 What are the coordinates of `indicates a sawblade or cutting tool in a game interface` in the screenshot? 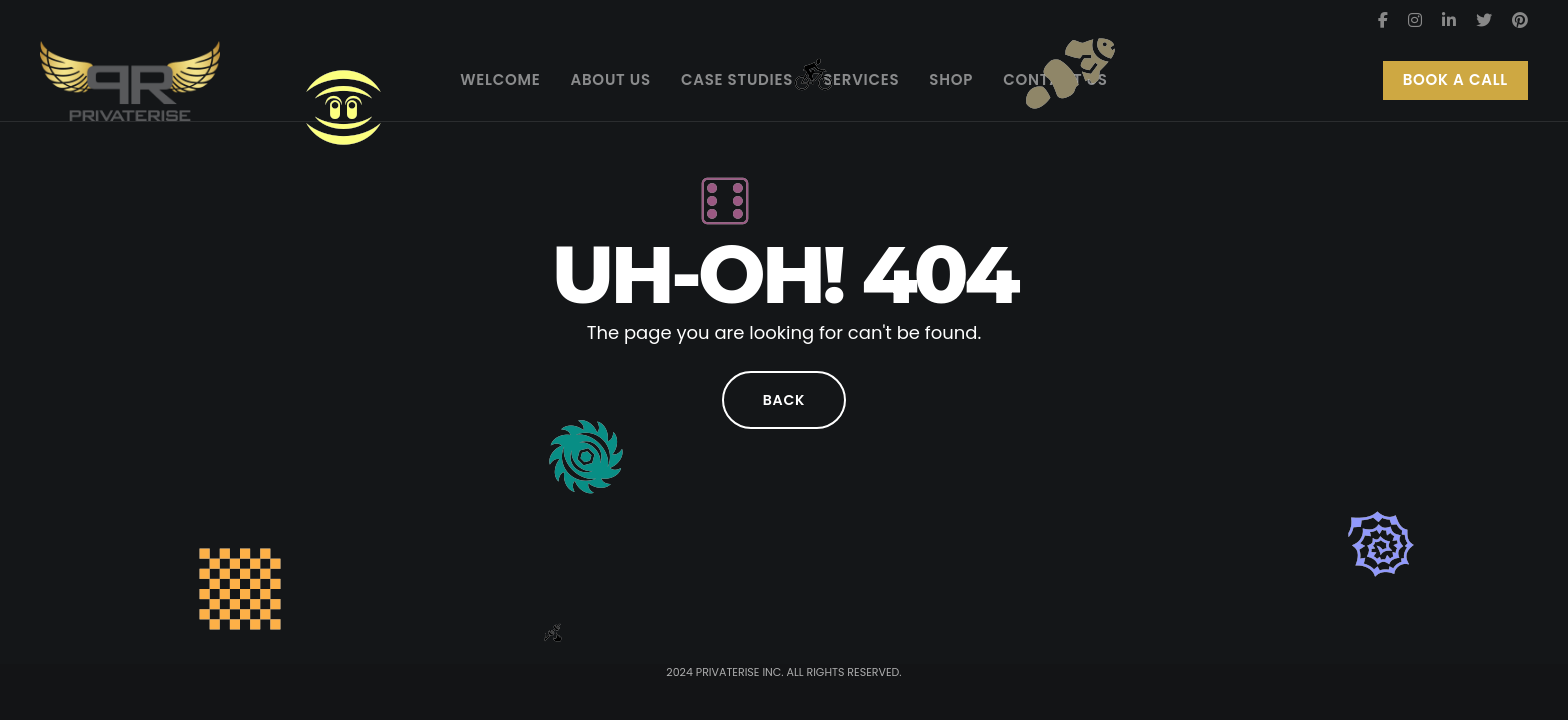 It's located at (586, 456).